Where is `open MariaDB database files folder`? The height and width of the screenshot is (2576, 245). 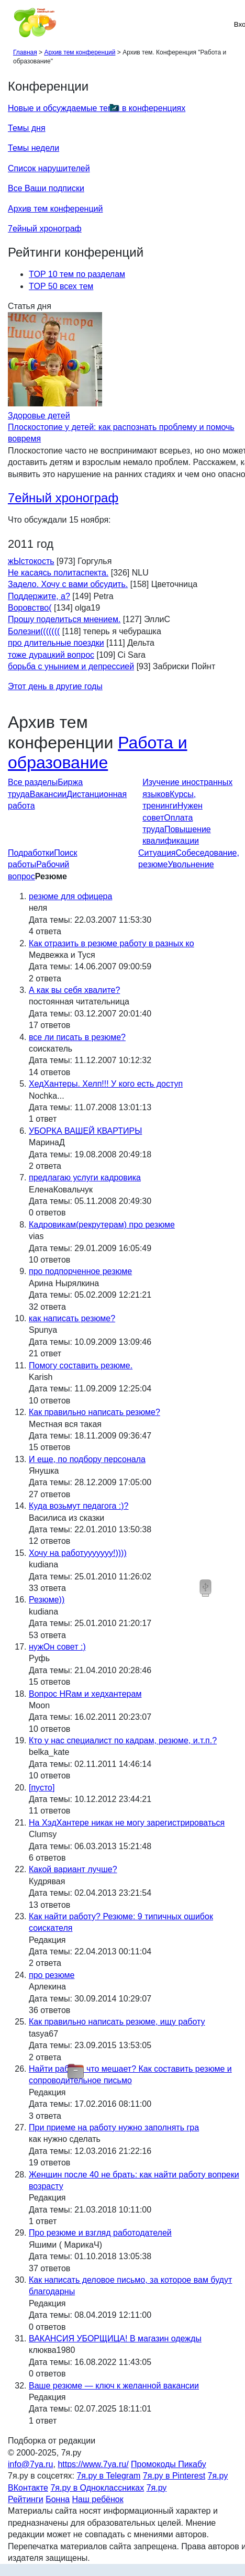 open MariaDB database files folder is located at coordinates (114, 108).